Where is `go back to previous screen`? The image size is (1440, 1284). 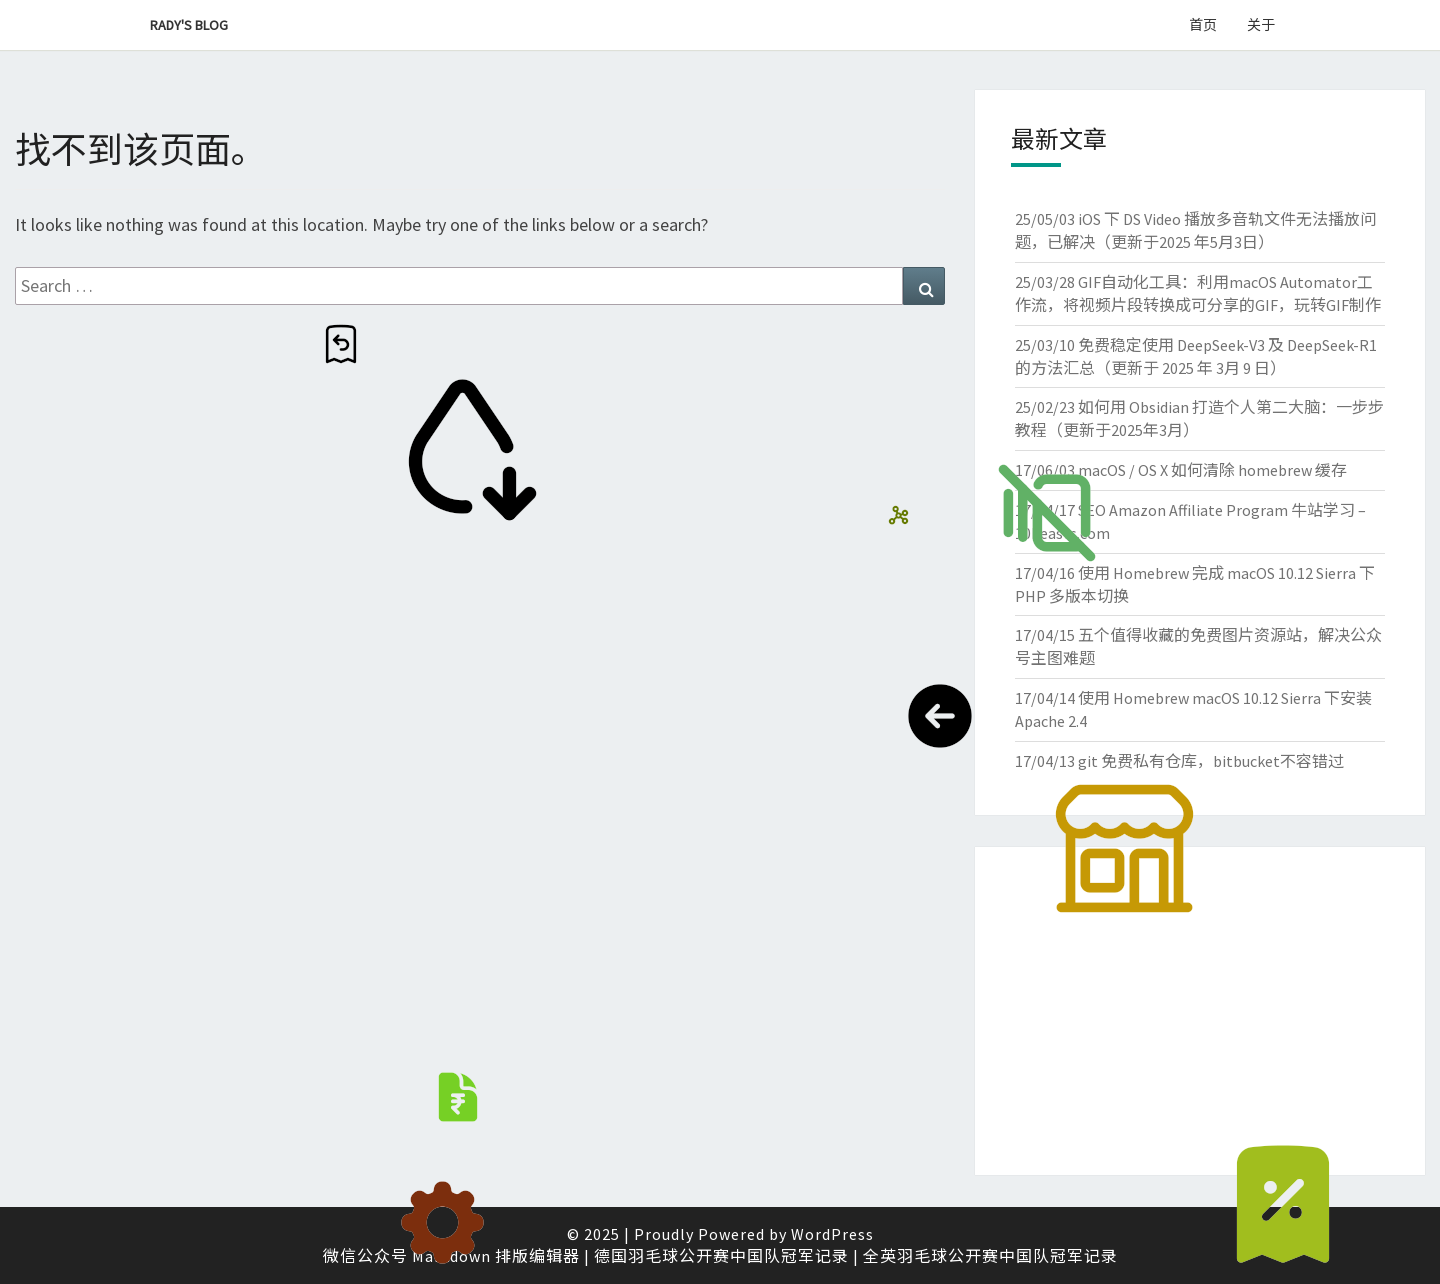
go back to previous screen is located at coordinates (940, 716).